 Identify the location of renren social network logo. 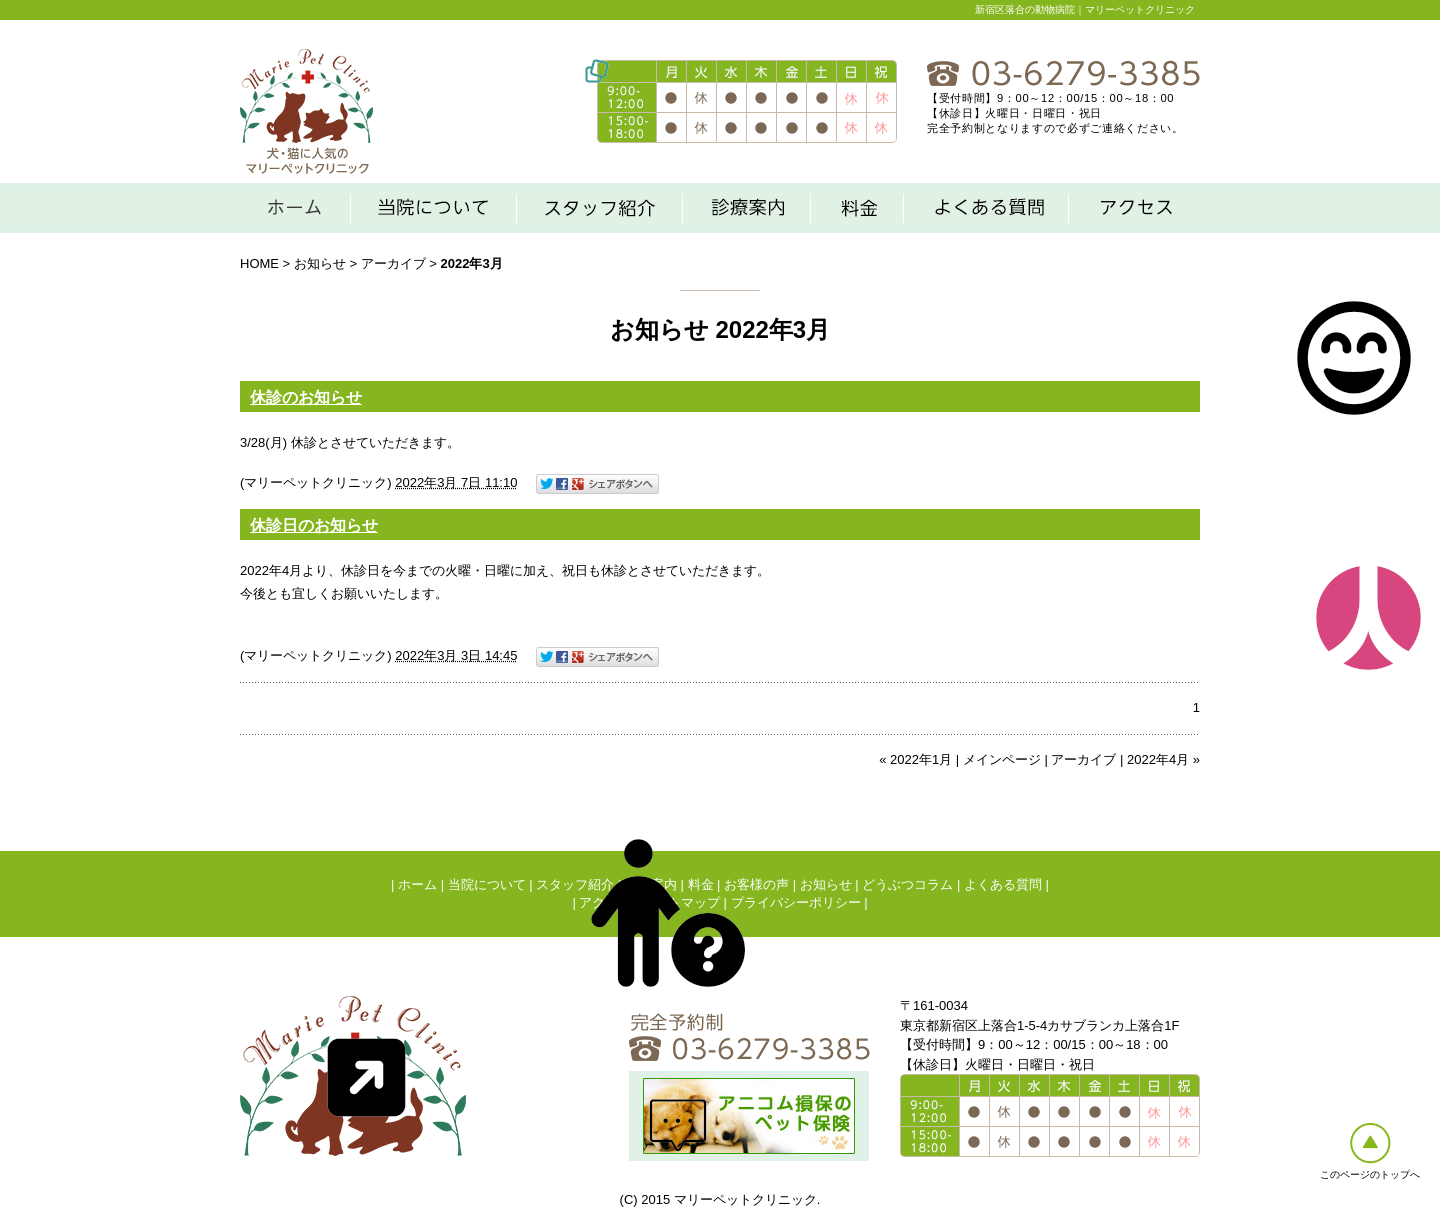
(1368, 617).